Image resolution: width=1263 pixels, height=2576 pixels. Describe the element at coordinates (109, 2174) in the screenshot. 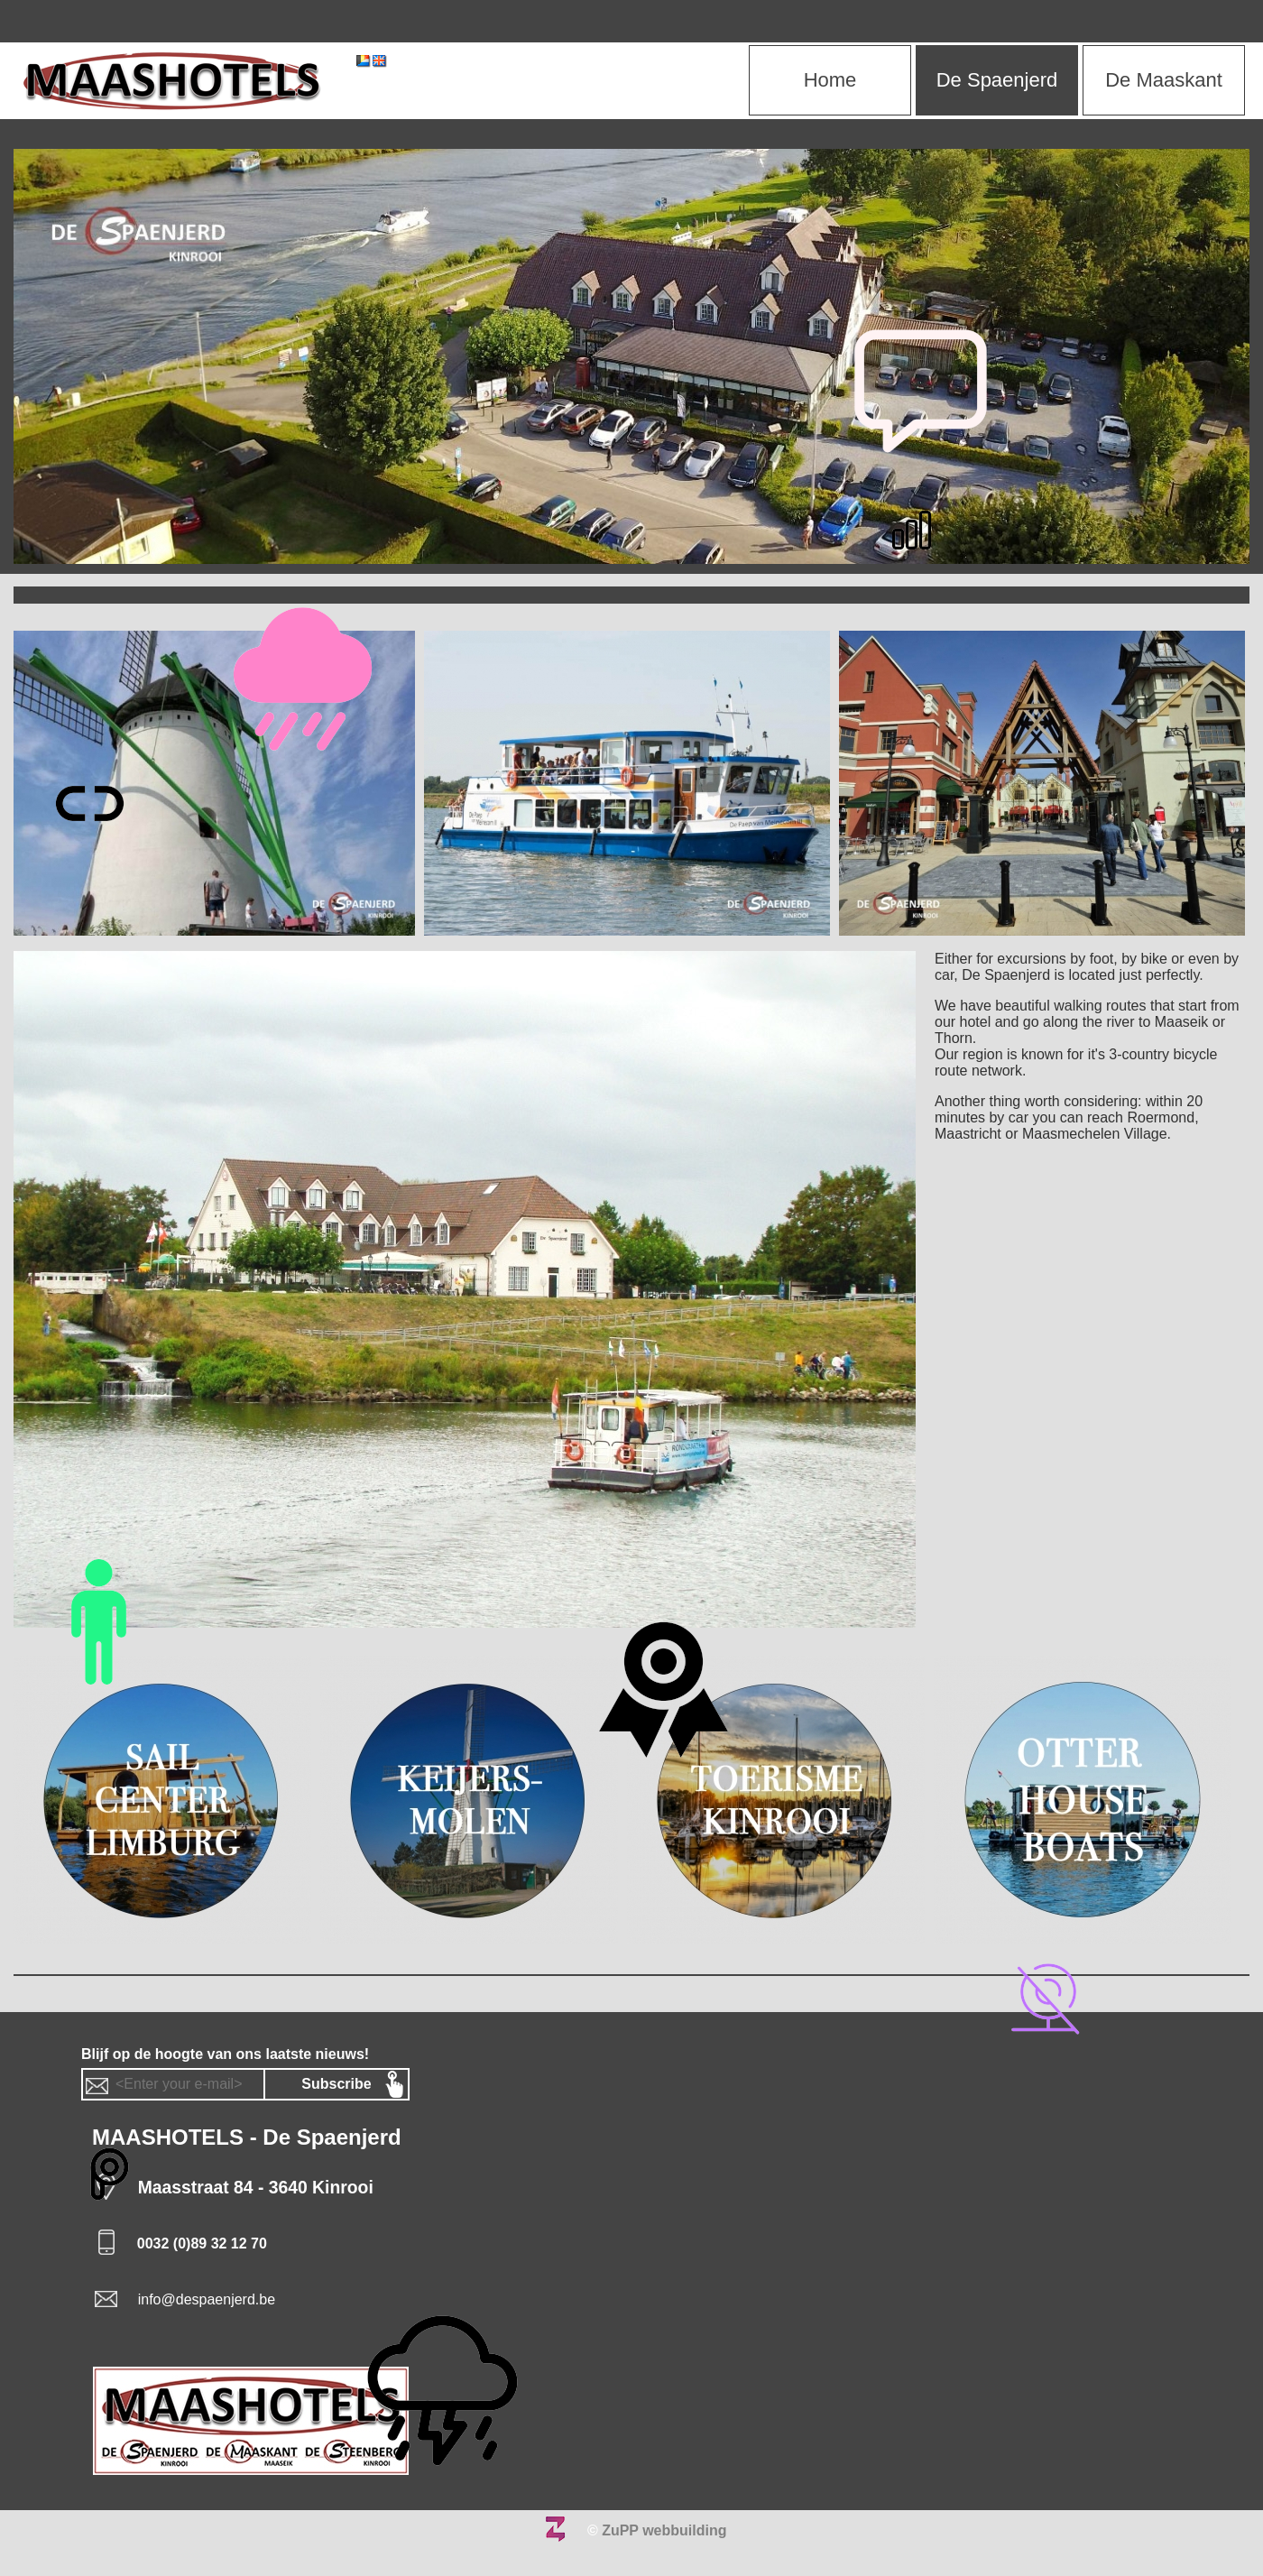

I see `open picsart photo editing app` at that location.